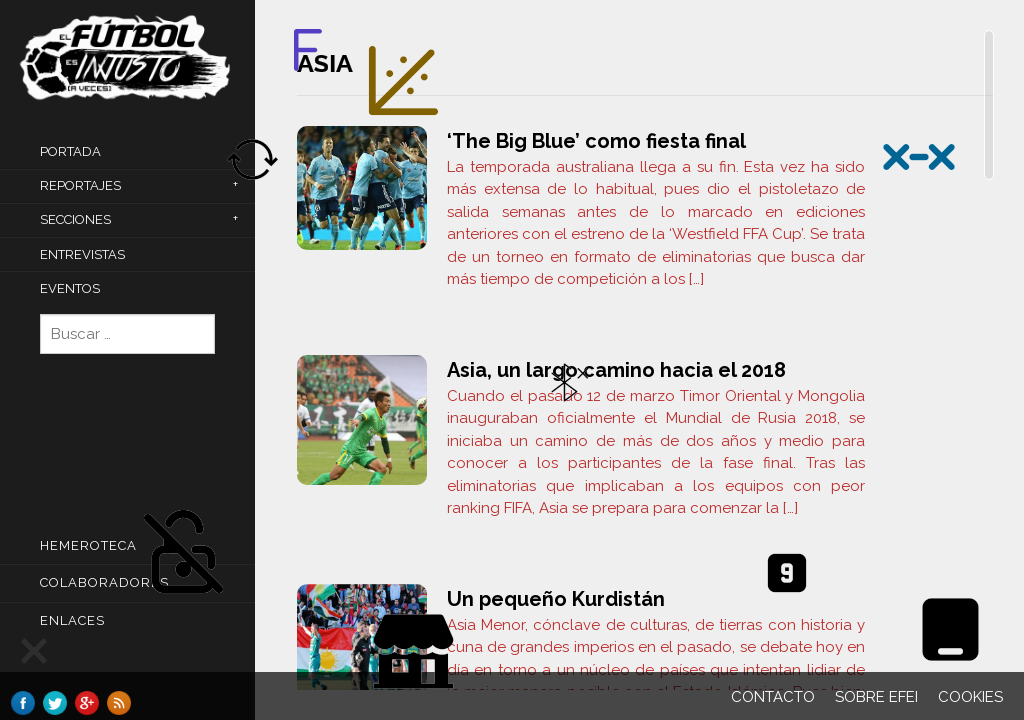 Image resolution: width=1024 pixels, height=720 pixels. What do you see at coordinates (413, 651) in the screenshot?
I see `browse or access the marketplace` at bounding box center [413, 651].